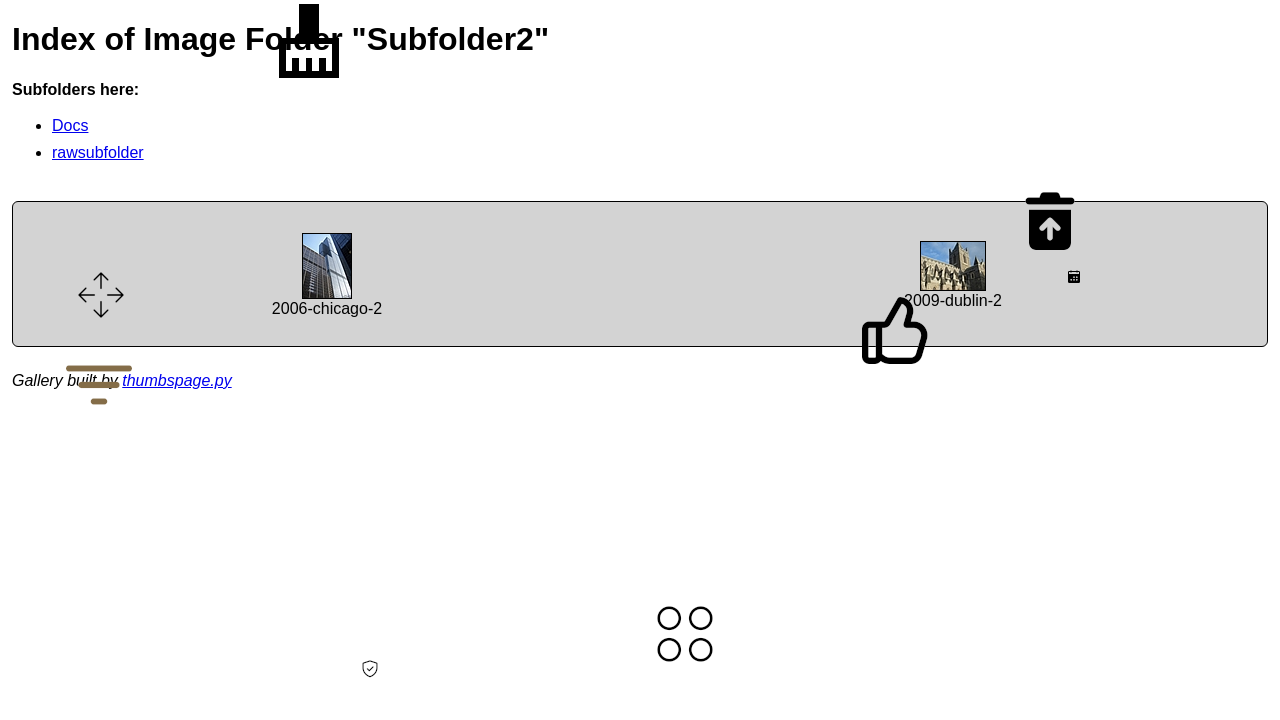 The image size is (1280, 720). I want to click on open app drawer or menu grid, so click(685, 634).